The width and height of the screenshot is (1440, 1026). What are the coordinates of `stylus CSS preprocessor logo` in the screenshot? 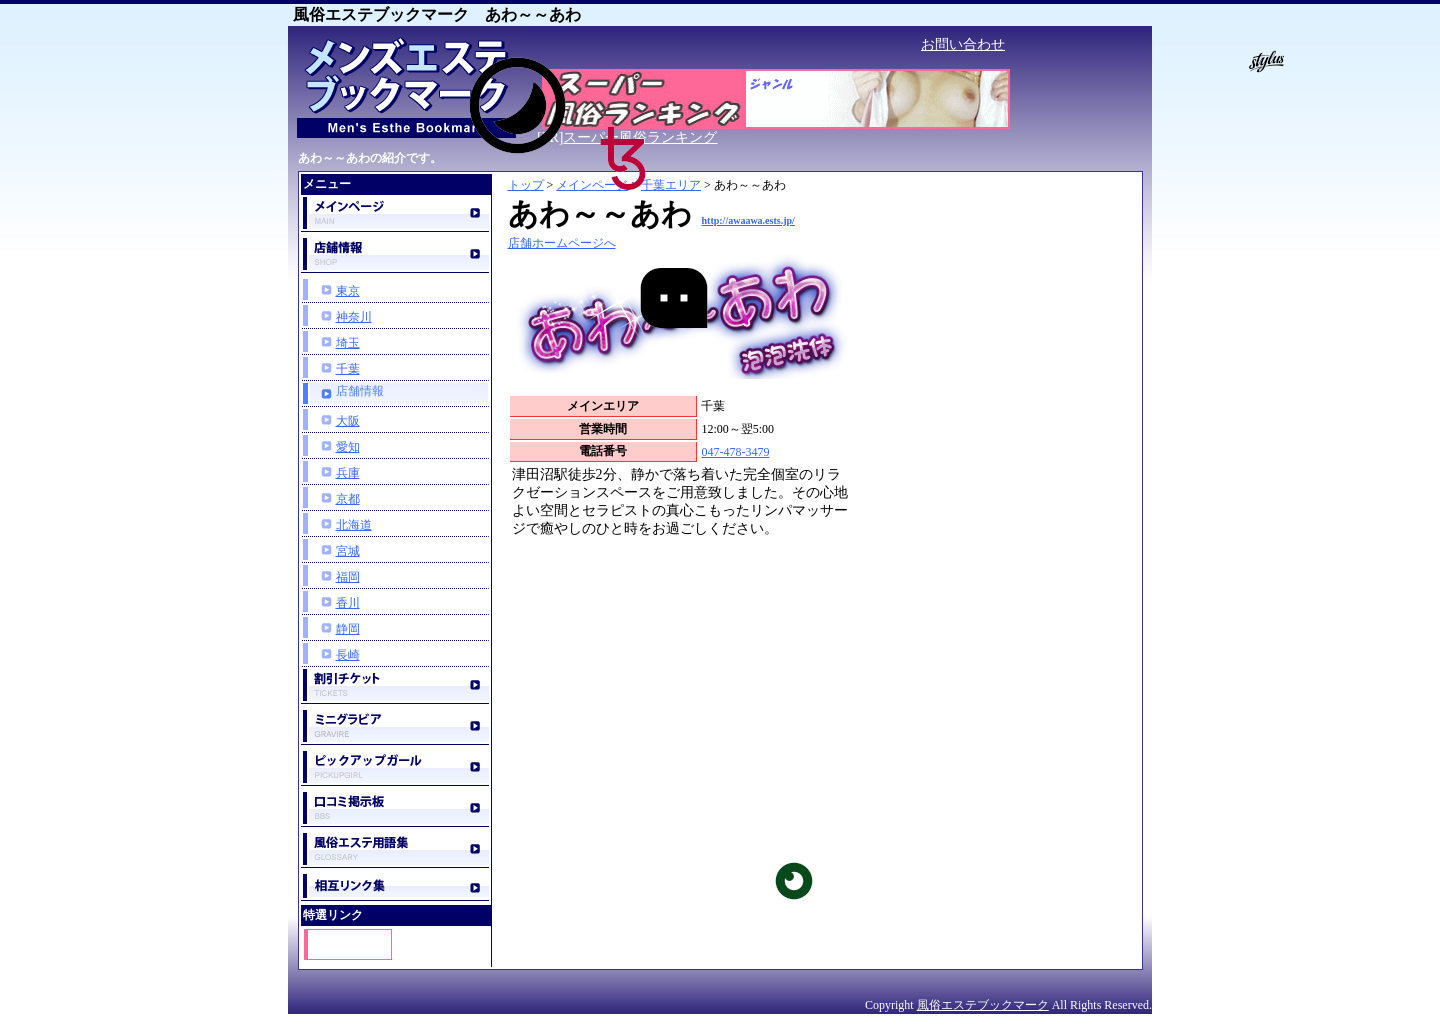 It's located at (1266, 61).